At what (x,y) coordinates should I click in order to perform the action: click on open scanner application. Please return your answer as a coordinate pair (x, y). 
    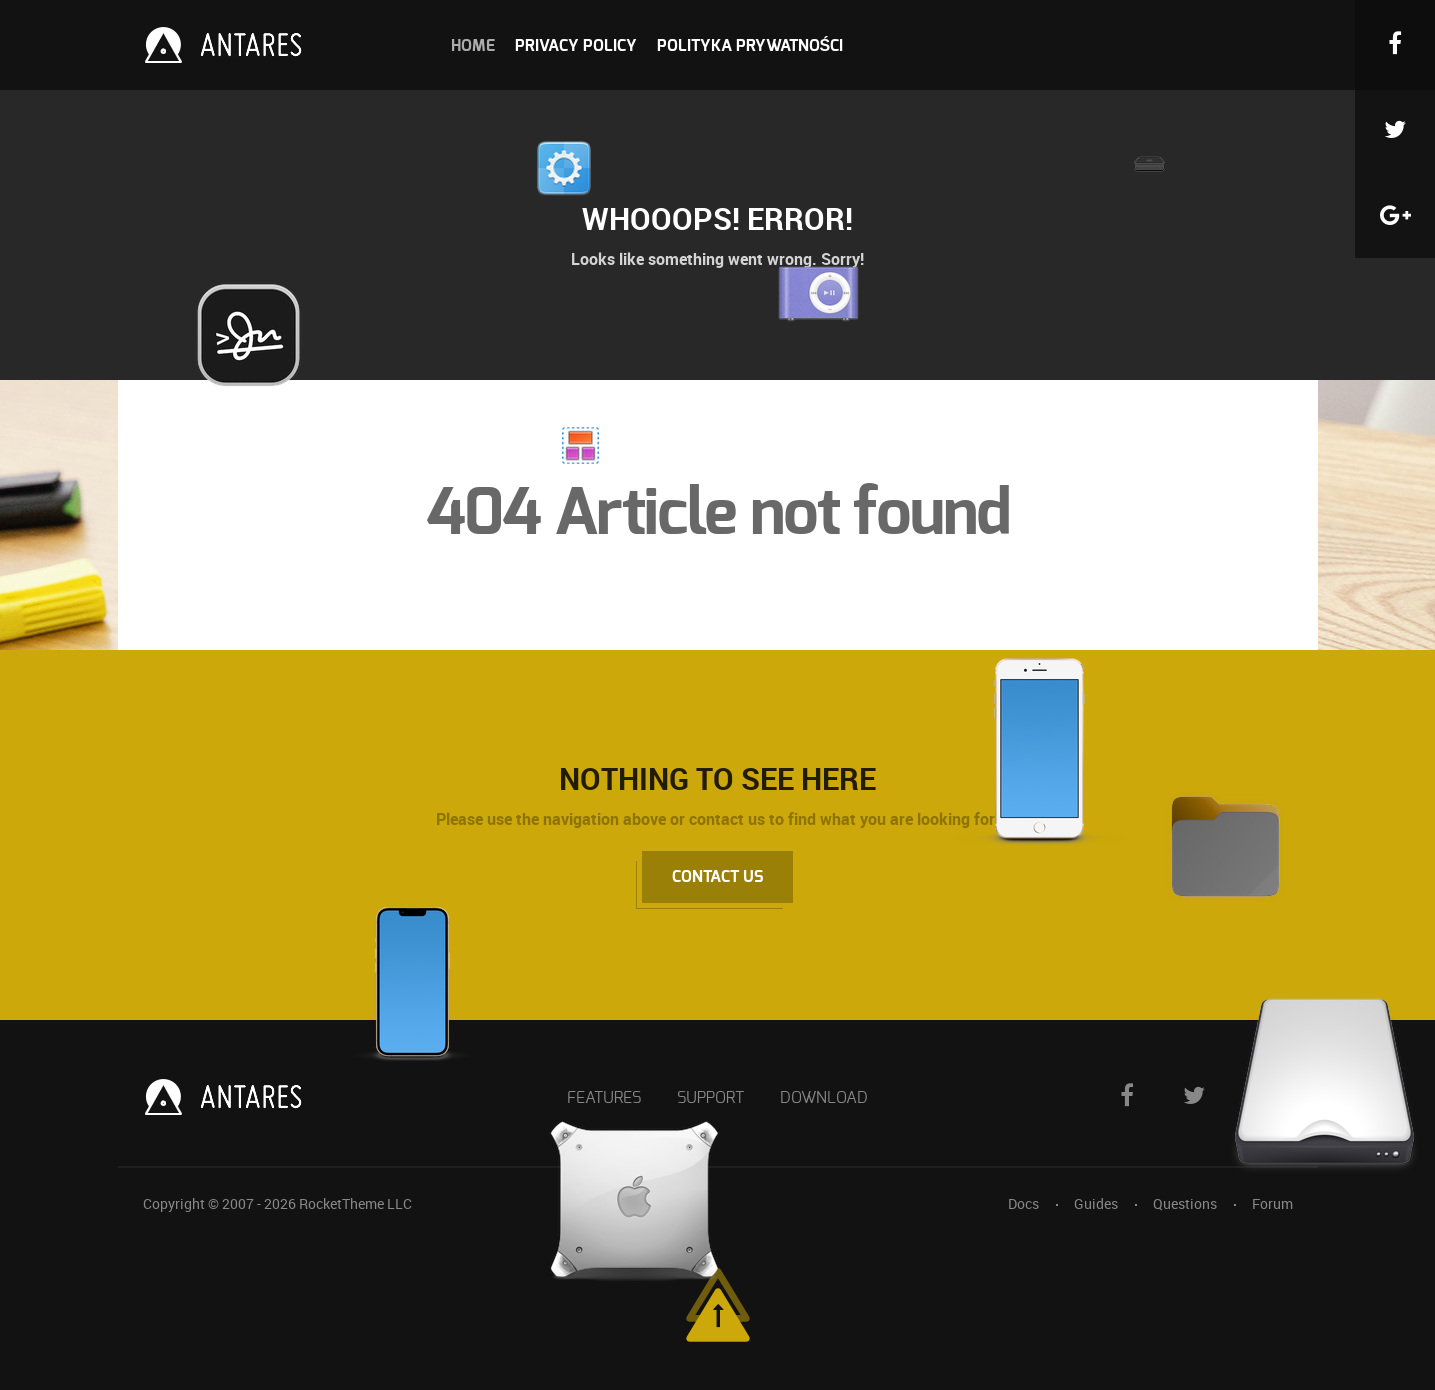
    Looking at the image, I should click on (1324, 1083).